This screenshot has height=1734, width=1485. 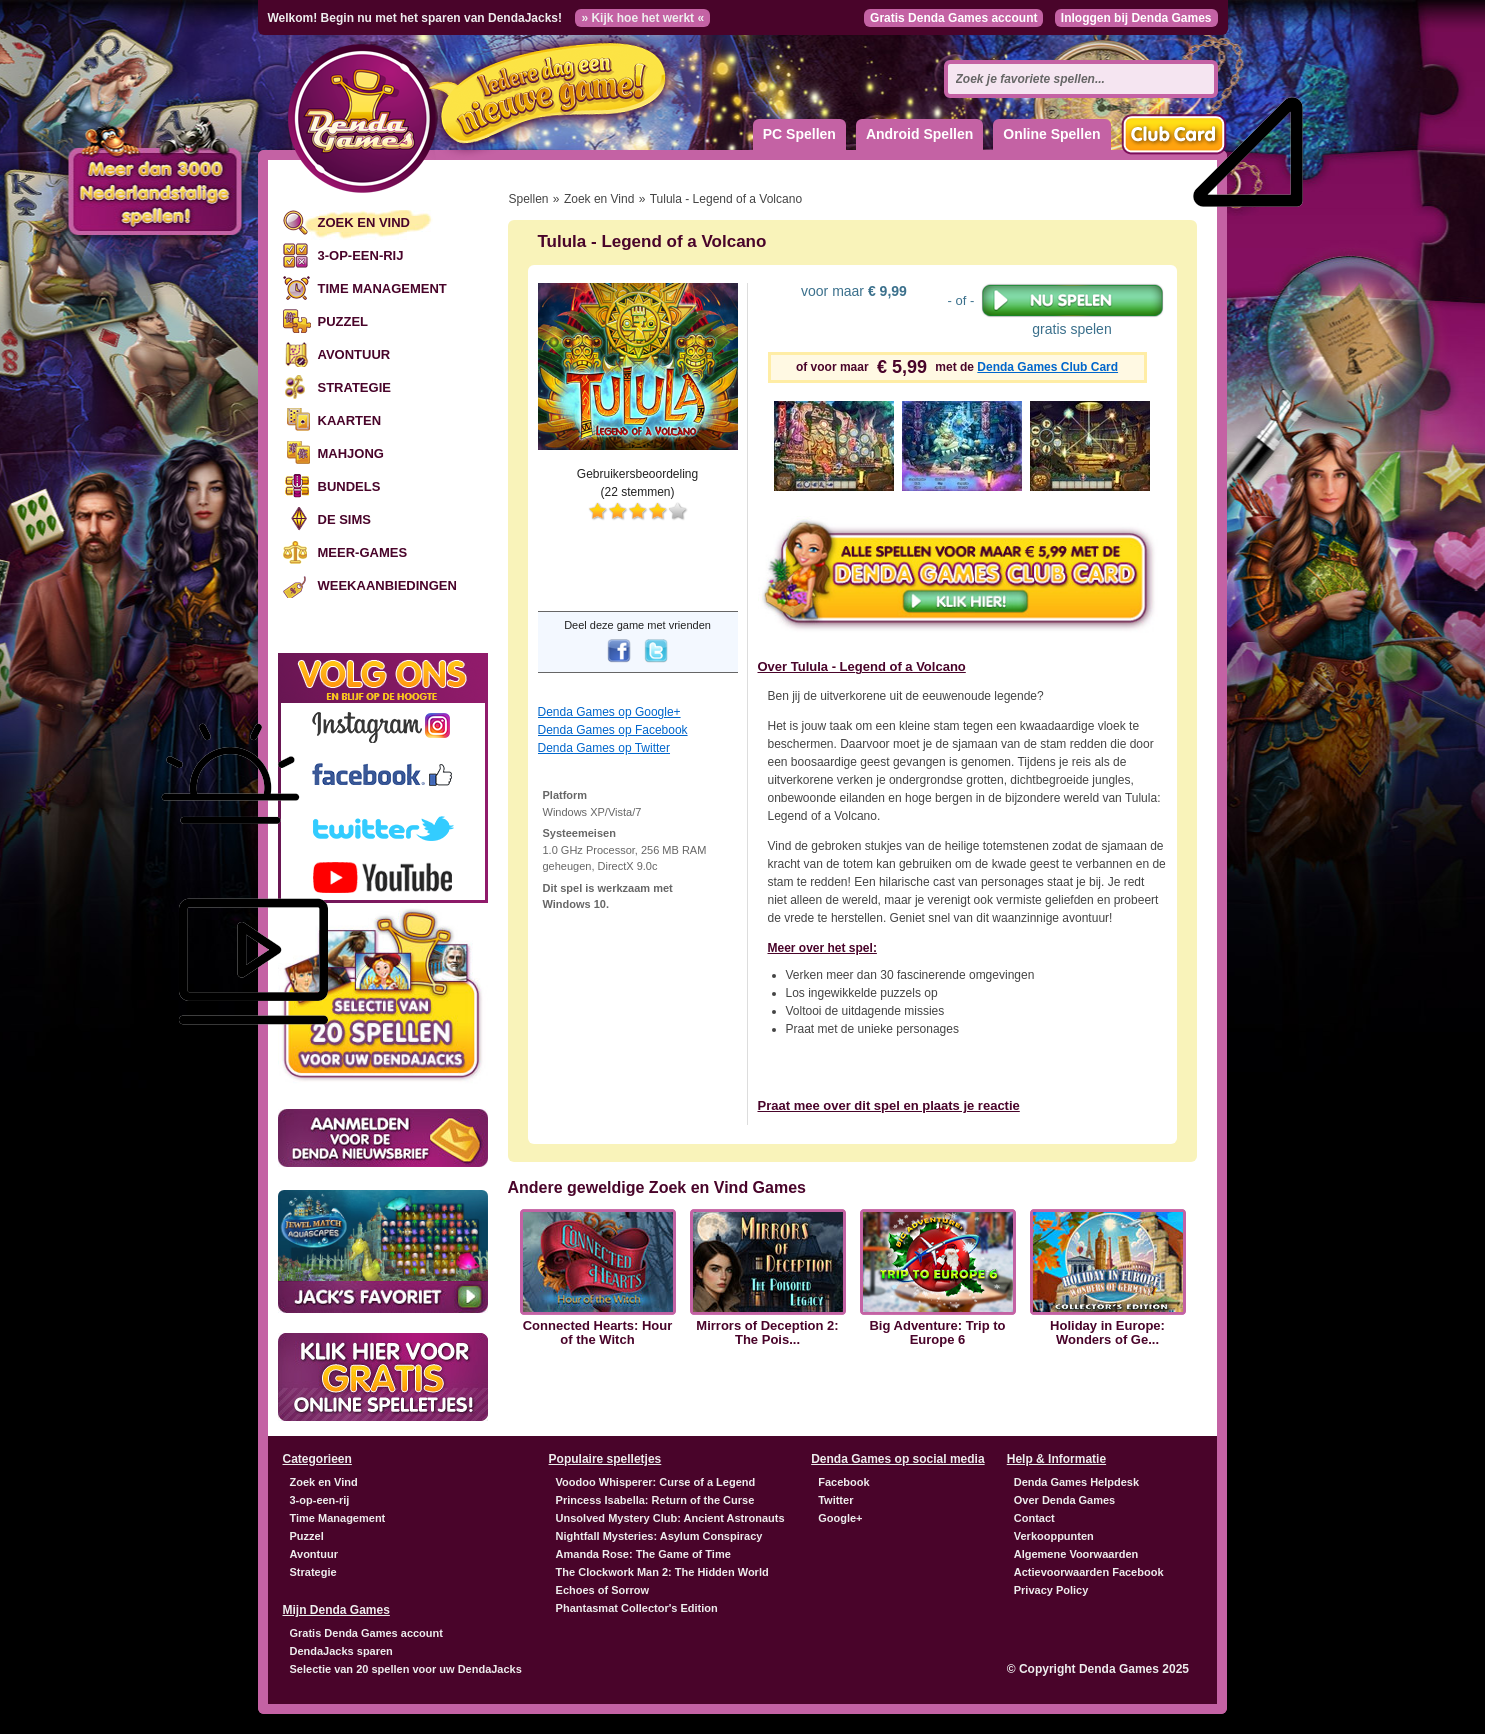 I want to click on toggle sunrise/sunset display mode, so click(x=230, y=778).